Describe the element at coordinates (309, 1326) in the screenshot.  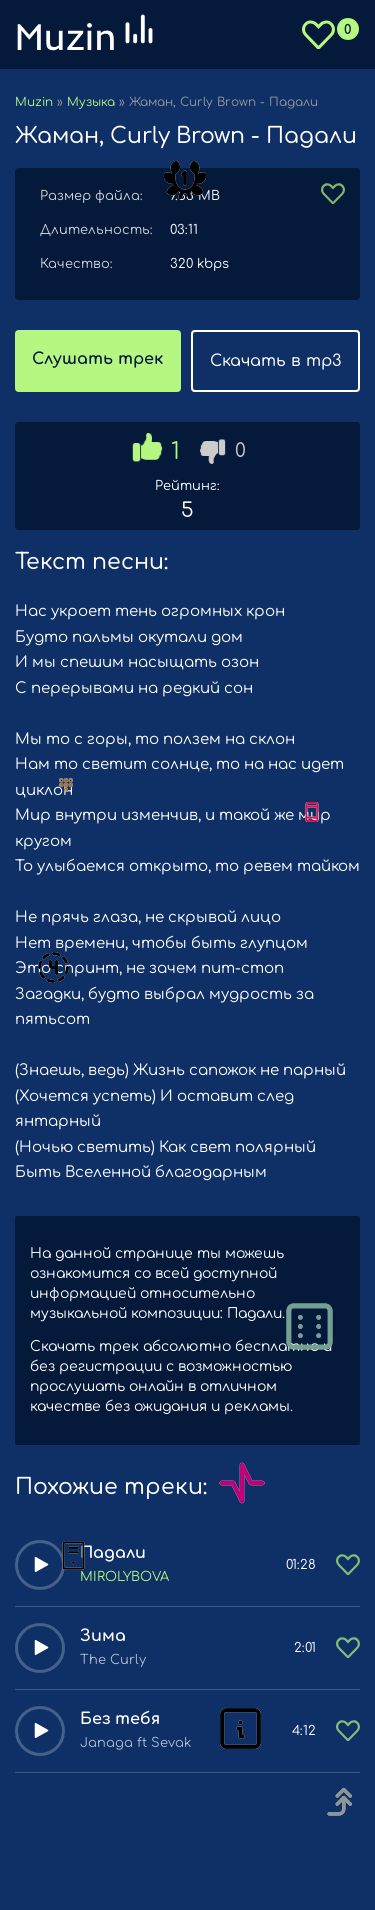
I see `randomize or shuffle content` at that location.